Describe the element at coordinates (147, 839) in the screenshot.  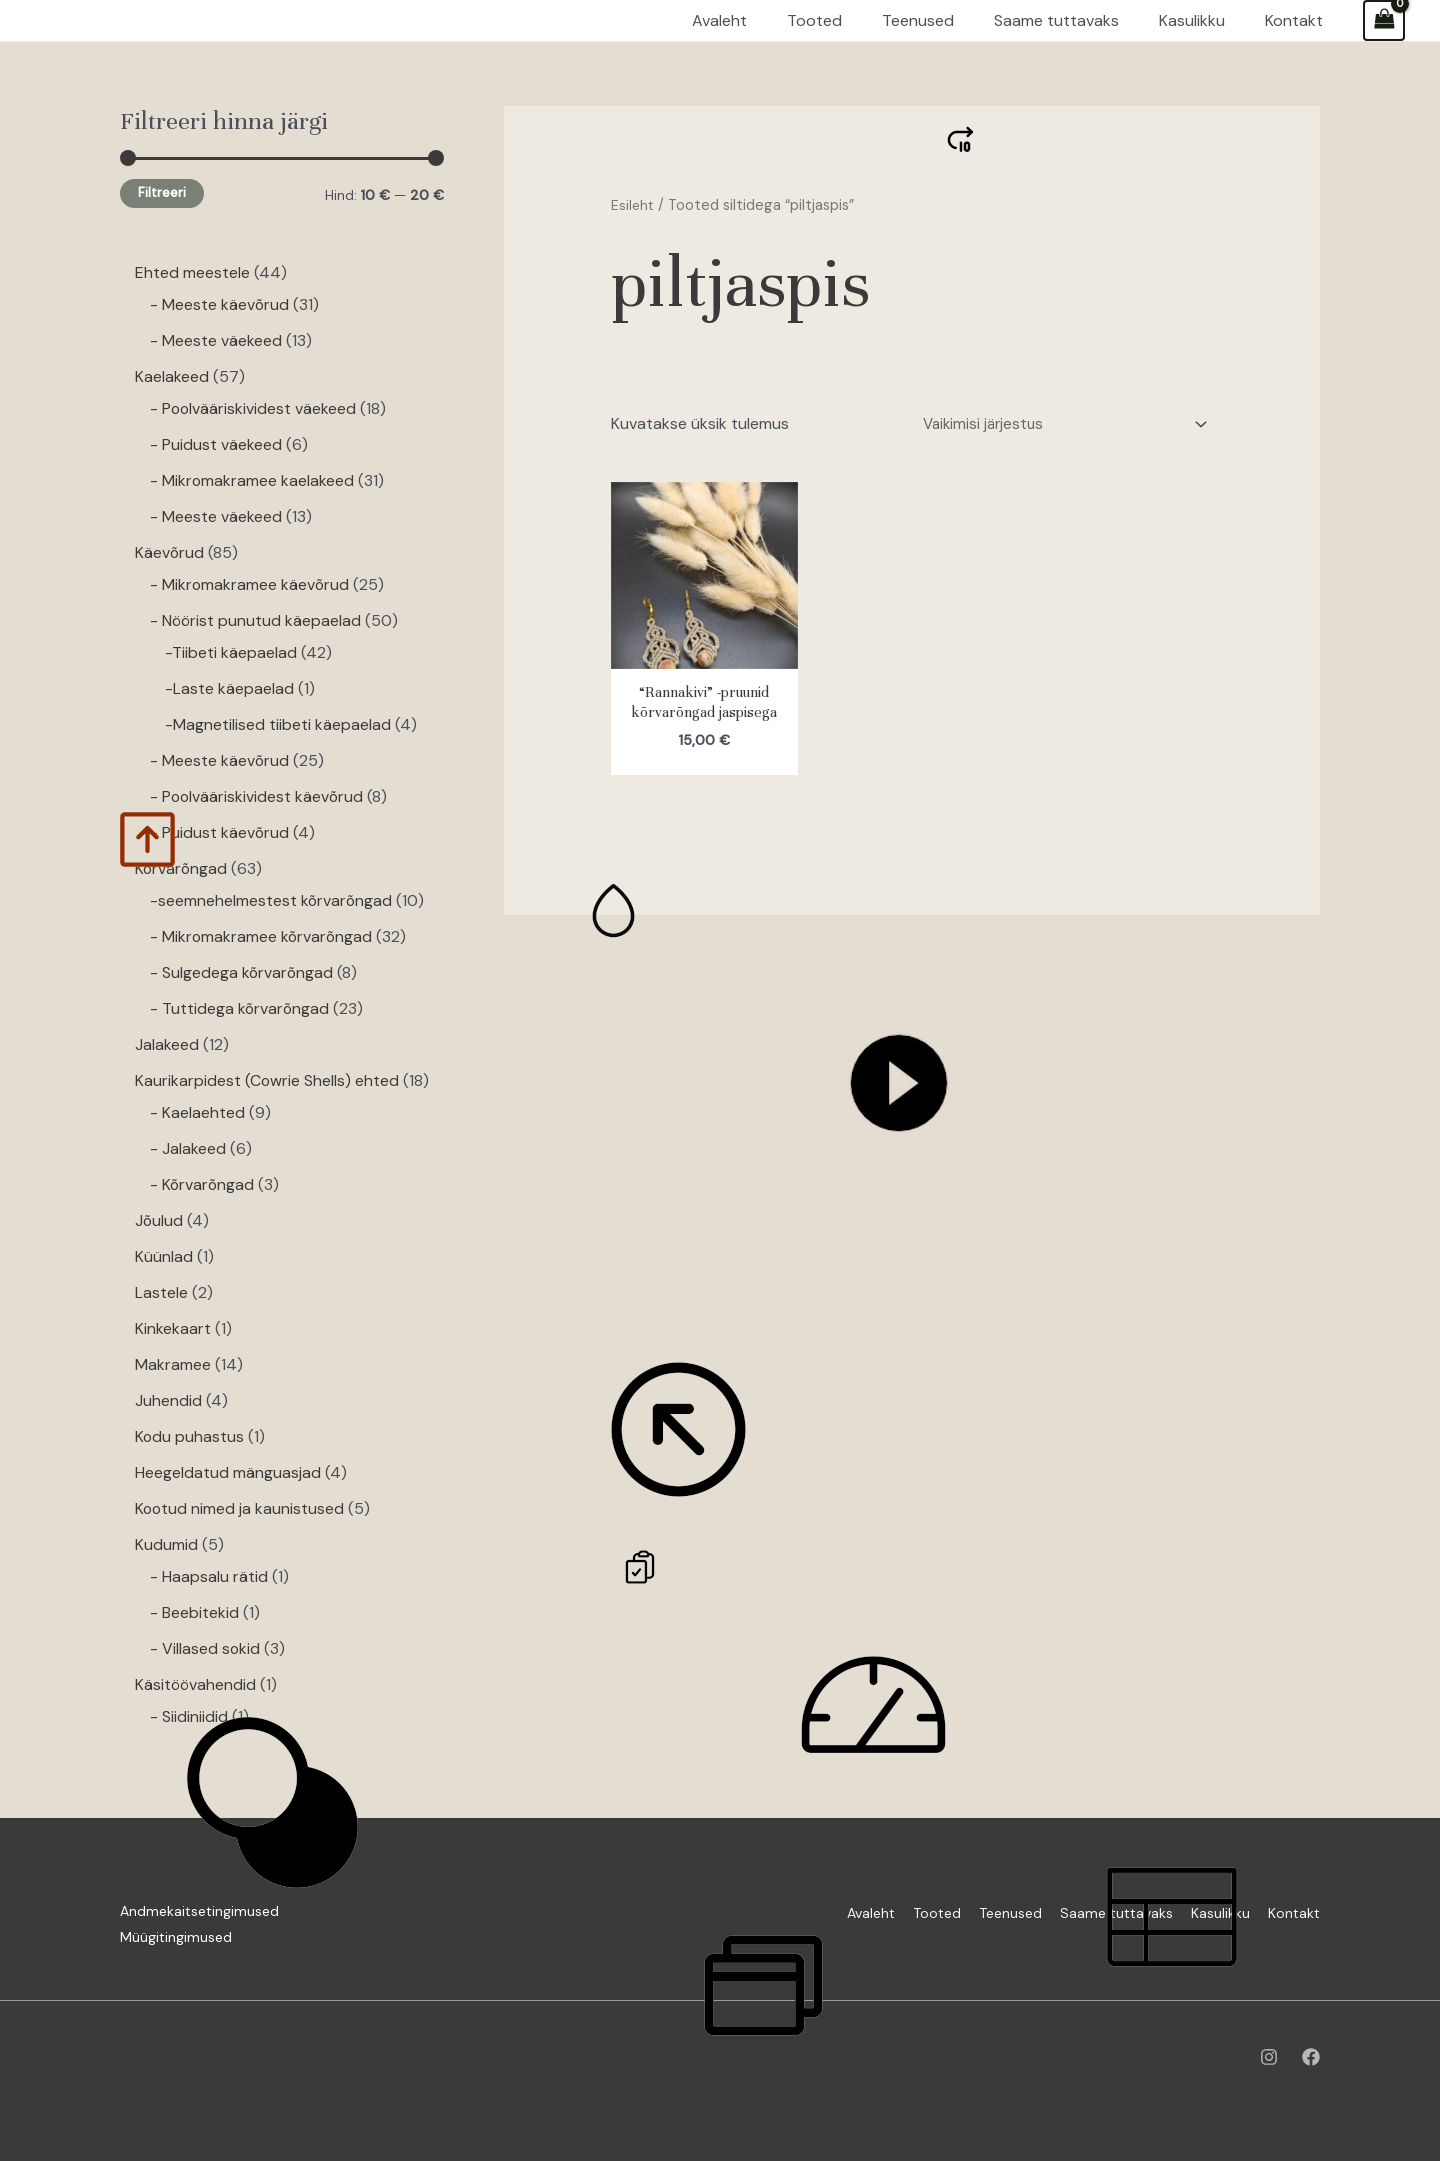
I see `upload a file or content` at that location.